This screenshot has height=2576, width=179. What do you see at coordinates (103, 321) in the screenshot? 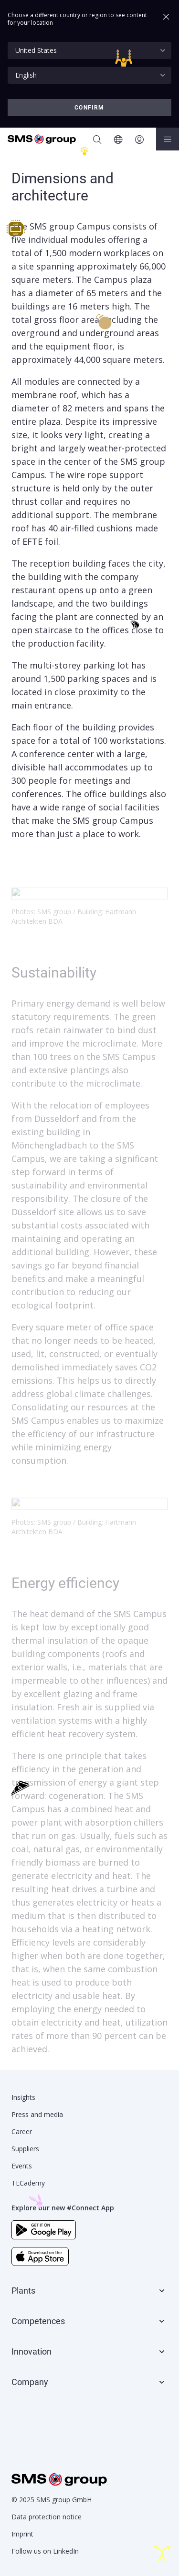
I see `an inactive or disarmed bomb item` at bounding box center [103, 321].